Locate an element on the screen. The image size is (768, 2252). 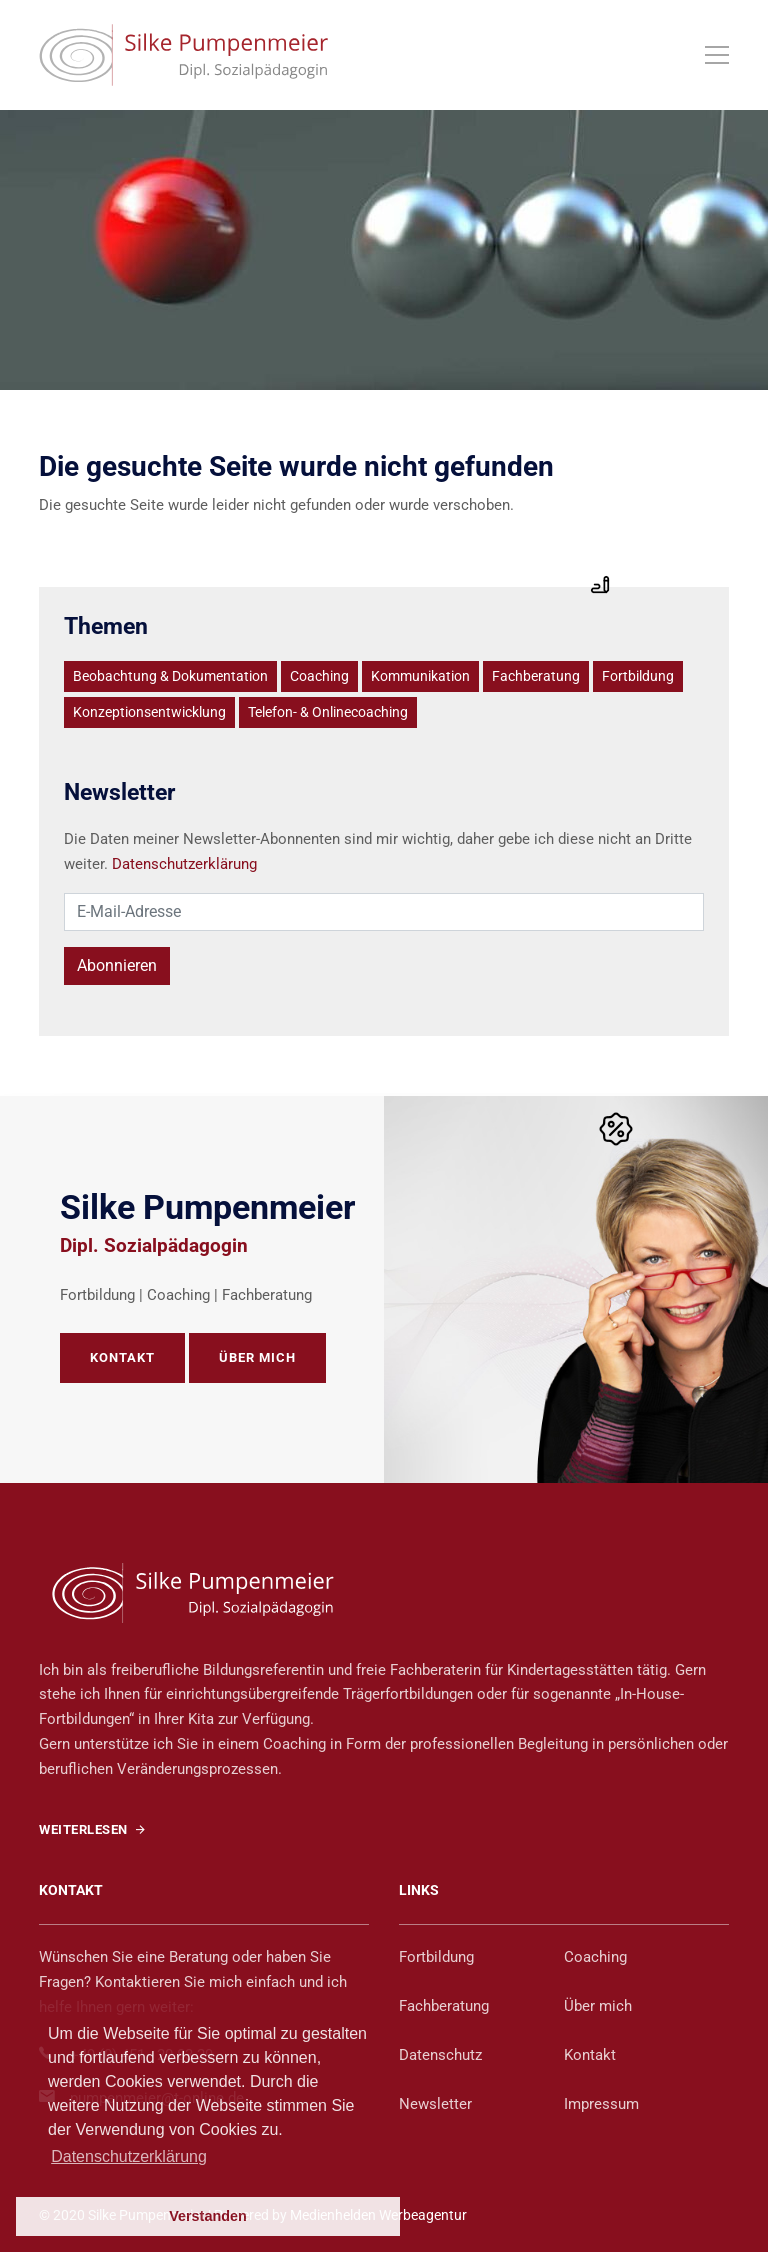
compose or write new content is located at coordinates (600, 585).